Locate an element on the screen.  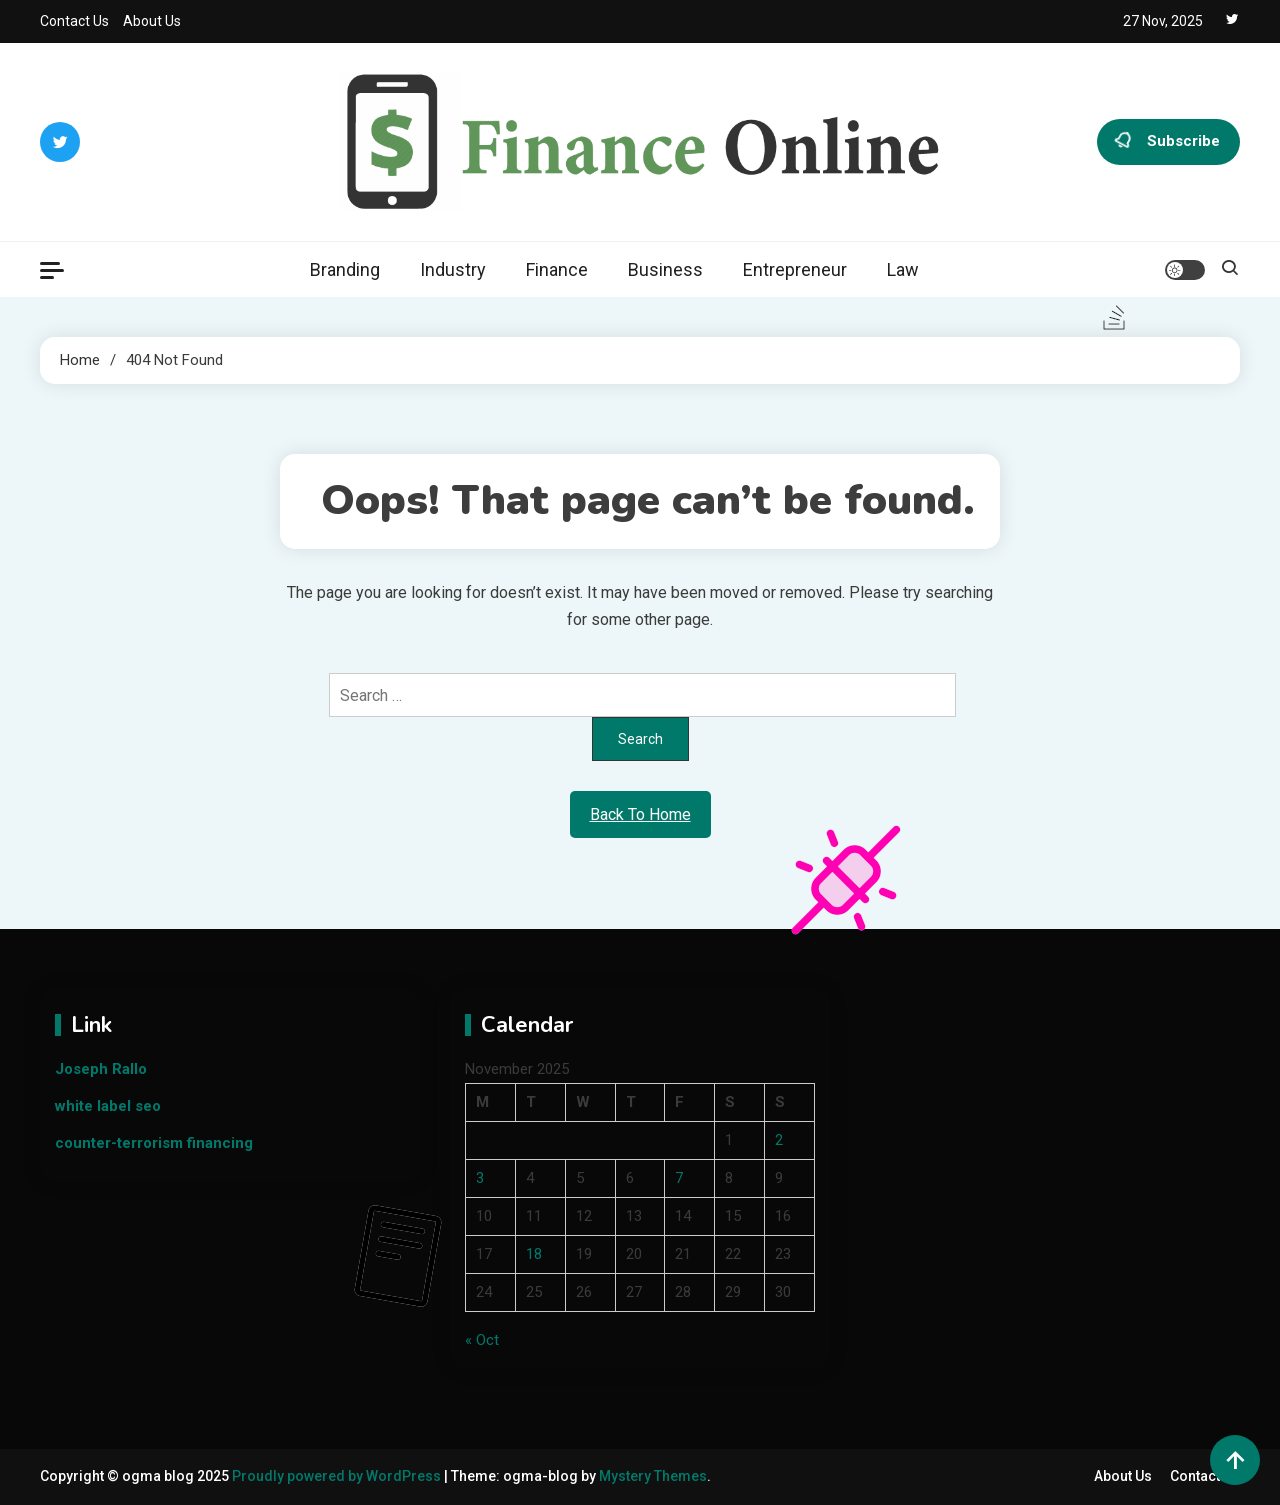
view your resume or CV is located at coordinates (398, 1256).